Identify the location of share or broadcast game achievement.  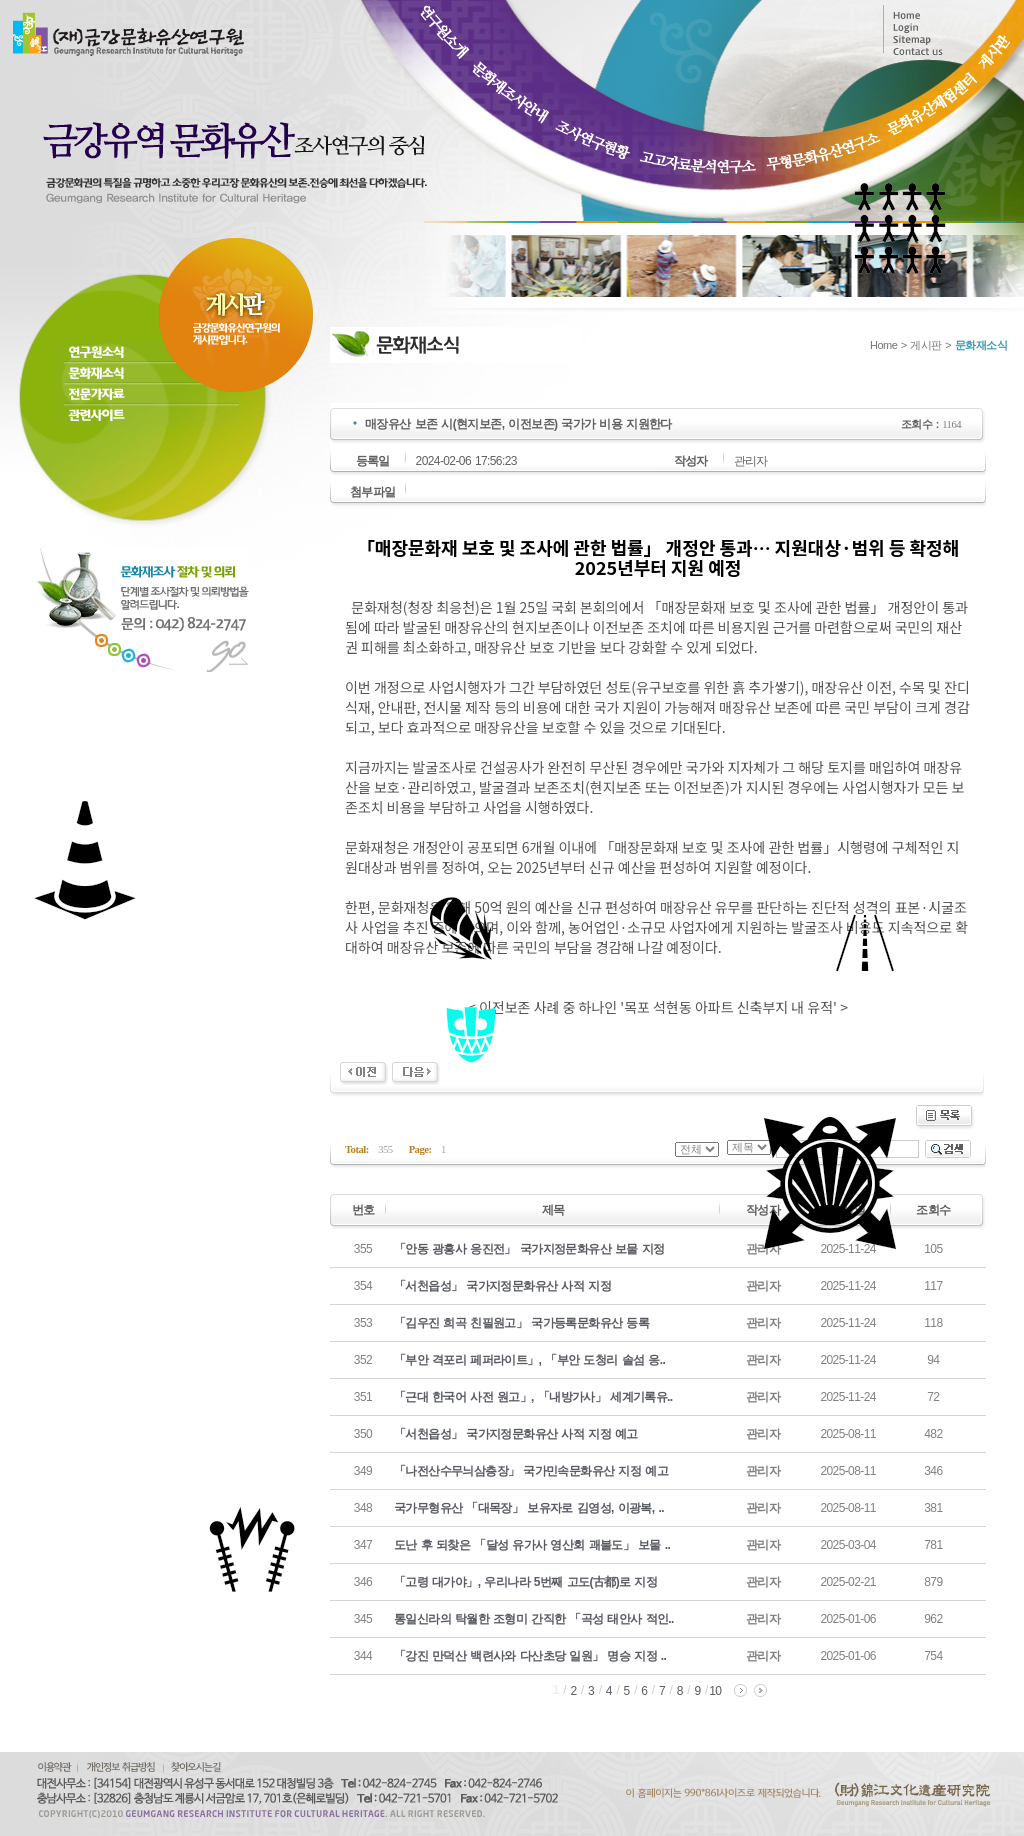
(830, 1183).